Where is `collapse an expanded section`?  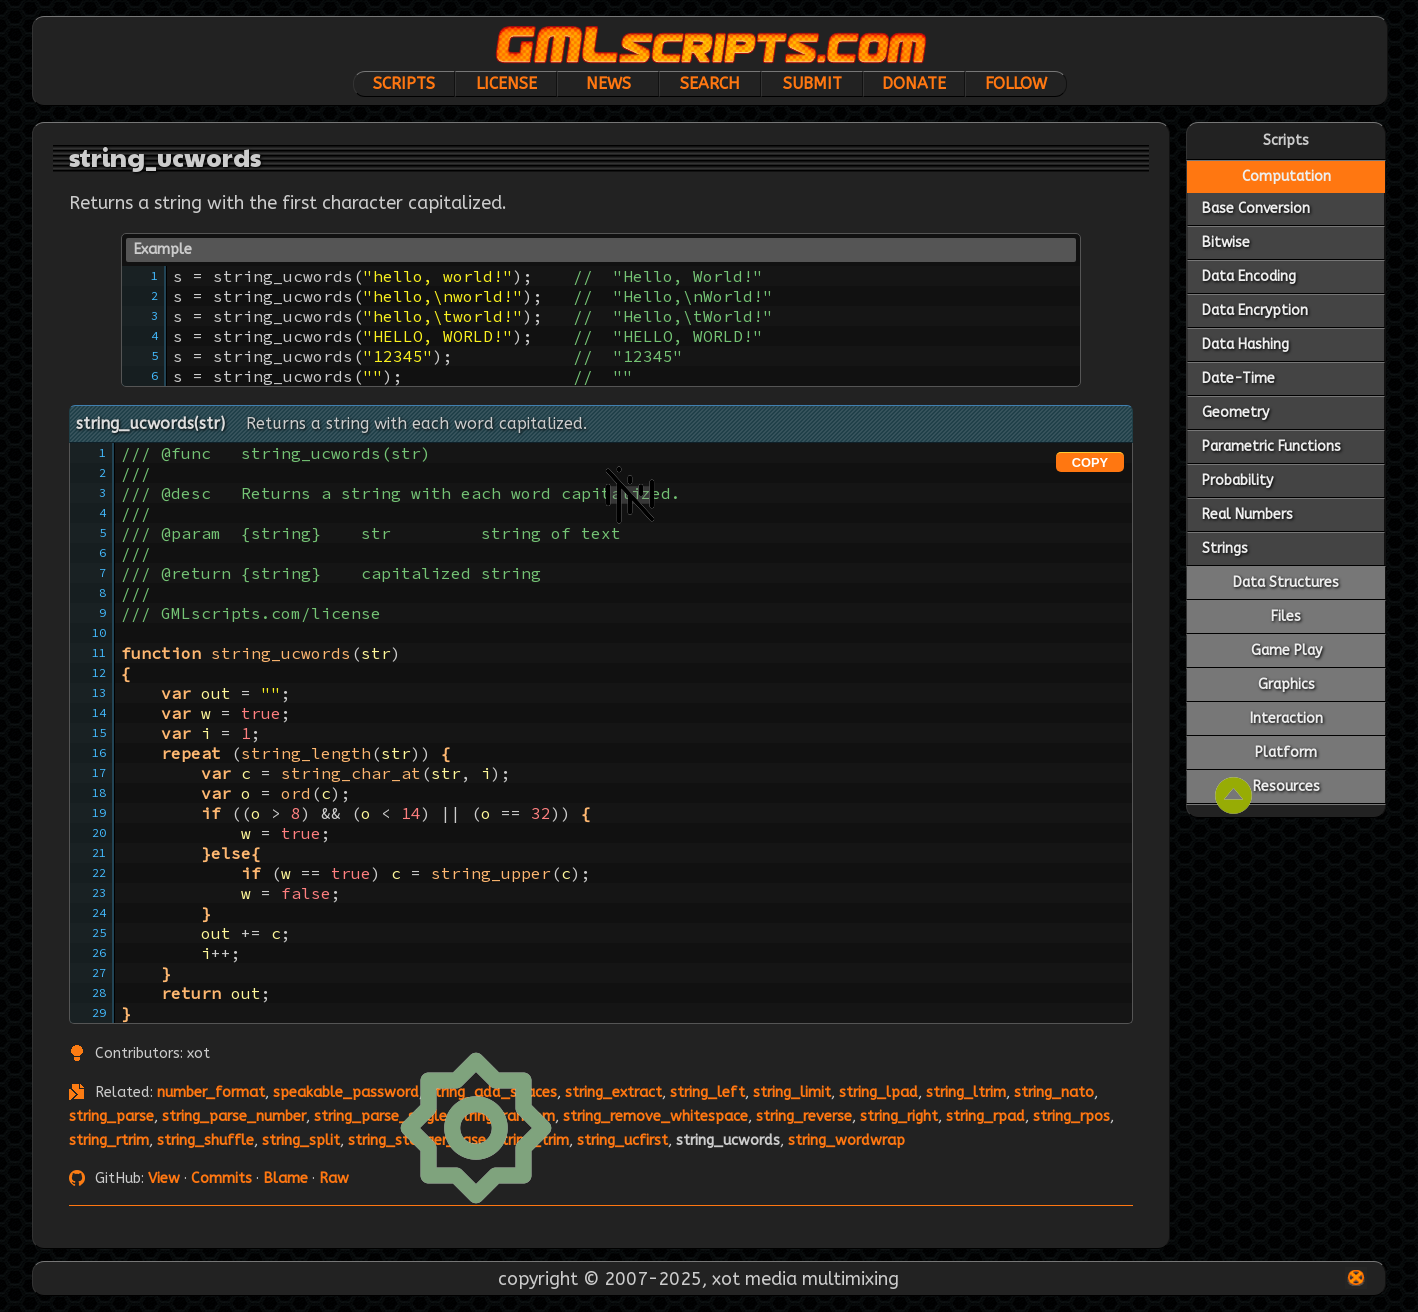 collapse an expanded section is located at coordinates (1233, 795).